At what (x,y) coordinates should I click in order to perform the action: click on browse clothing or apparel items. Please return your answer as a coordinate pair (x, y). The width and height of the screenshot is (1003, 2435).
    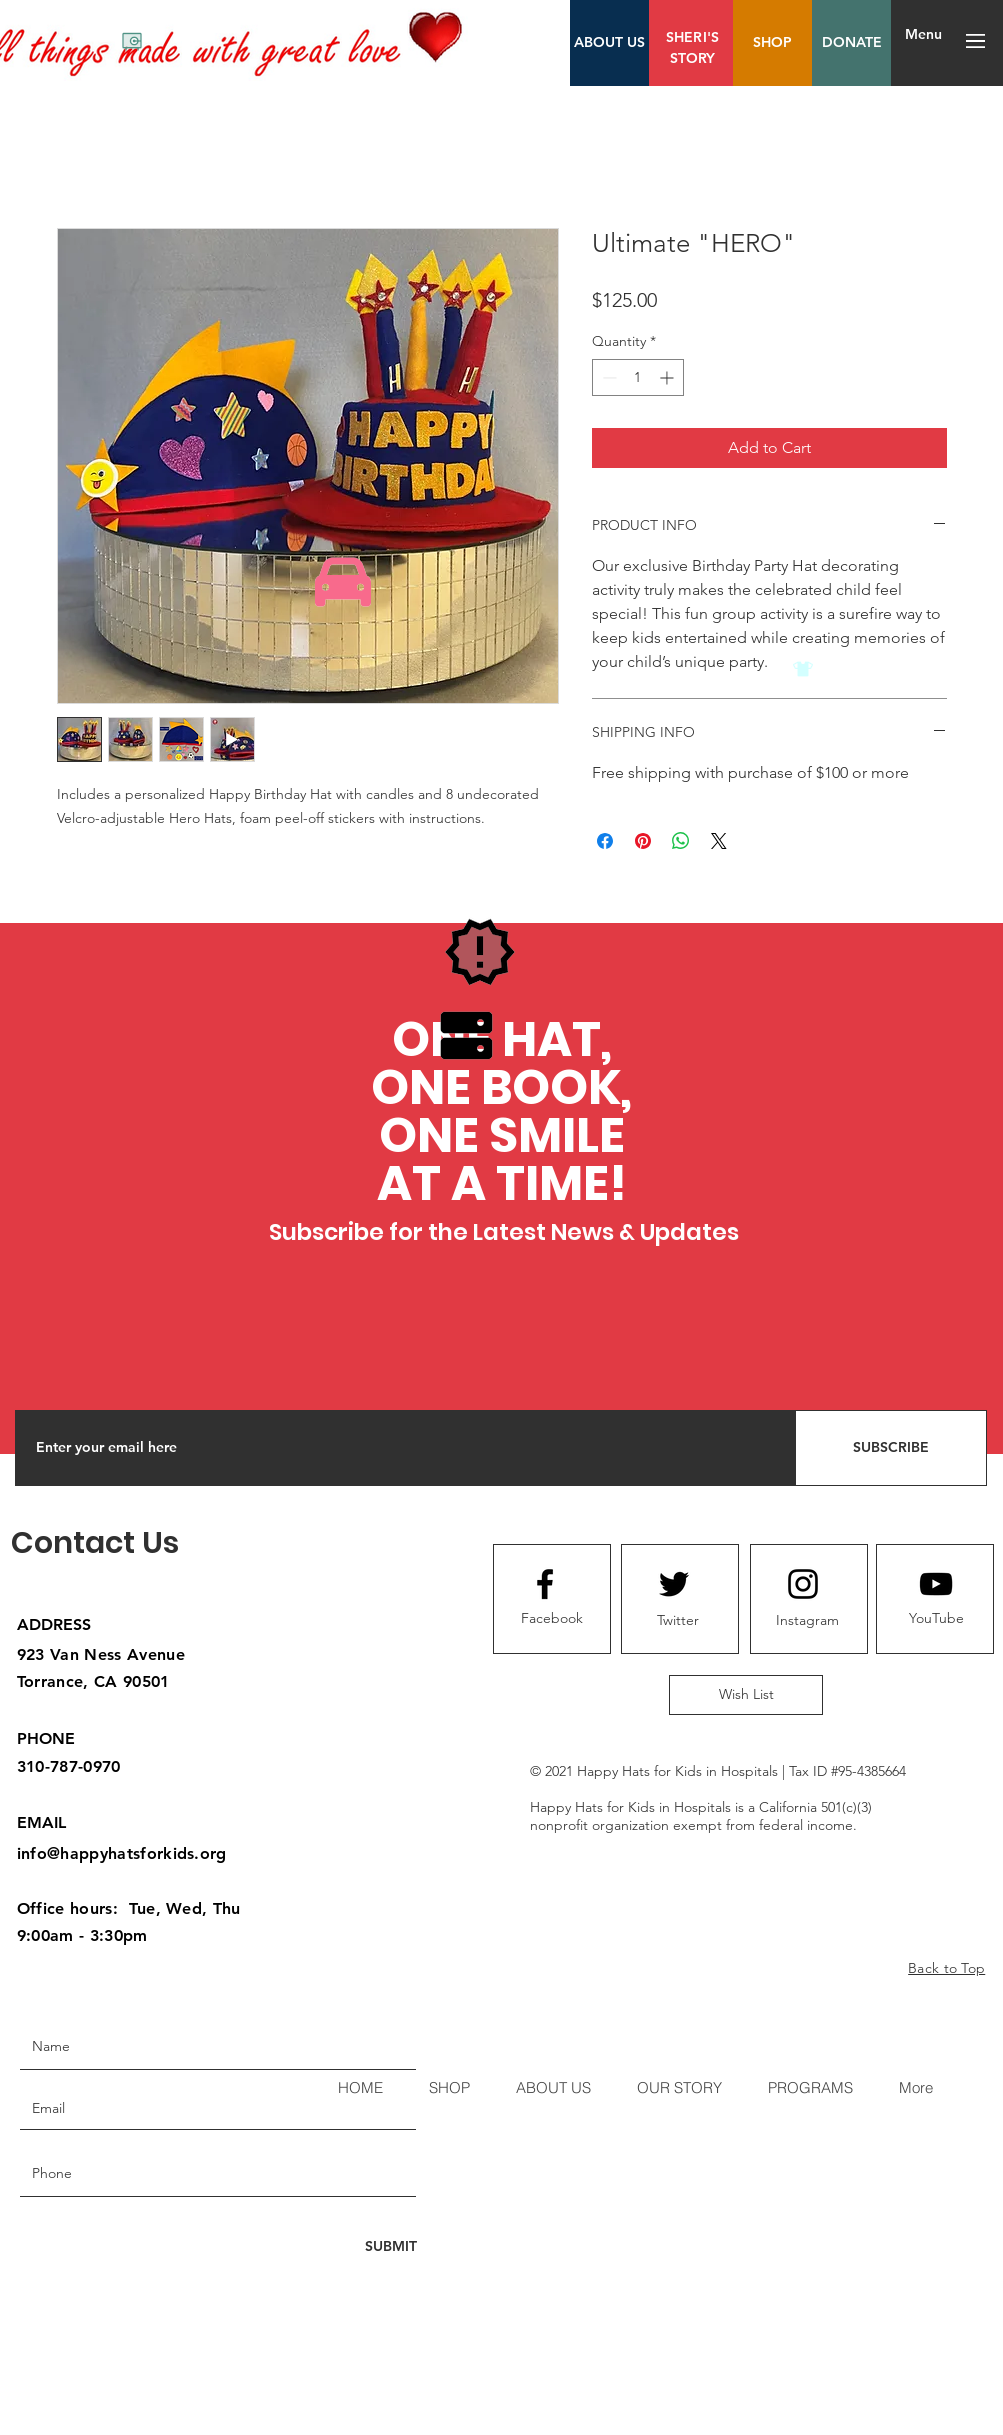
    Looking at the image, I should click on (803, 669).